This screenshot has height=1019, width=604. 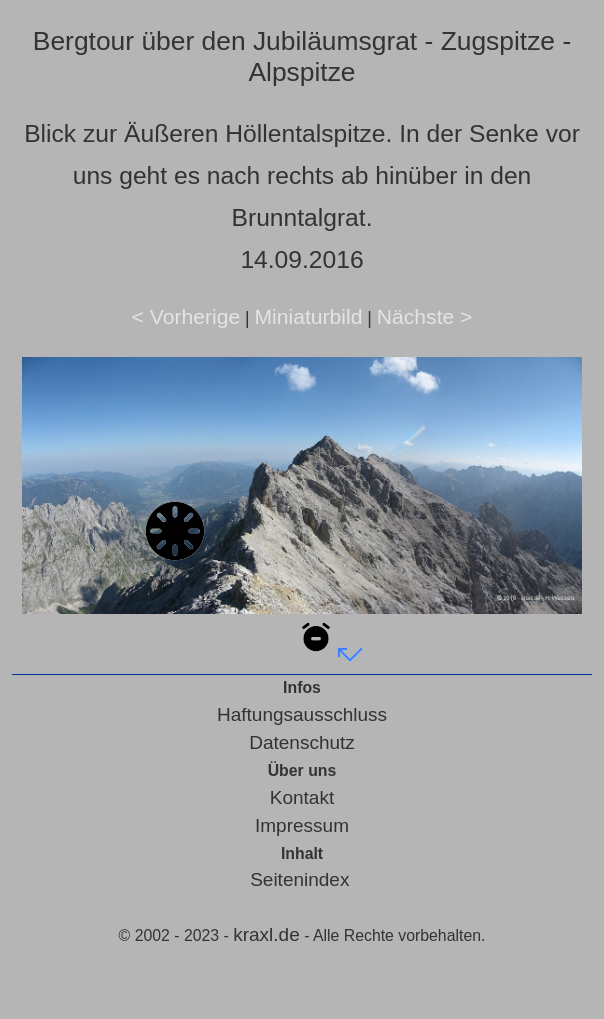 What do you see at coordinates (316, 637) in the screenshot?
I see `remove or delete an alarm` at bounding box center [316, 637].